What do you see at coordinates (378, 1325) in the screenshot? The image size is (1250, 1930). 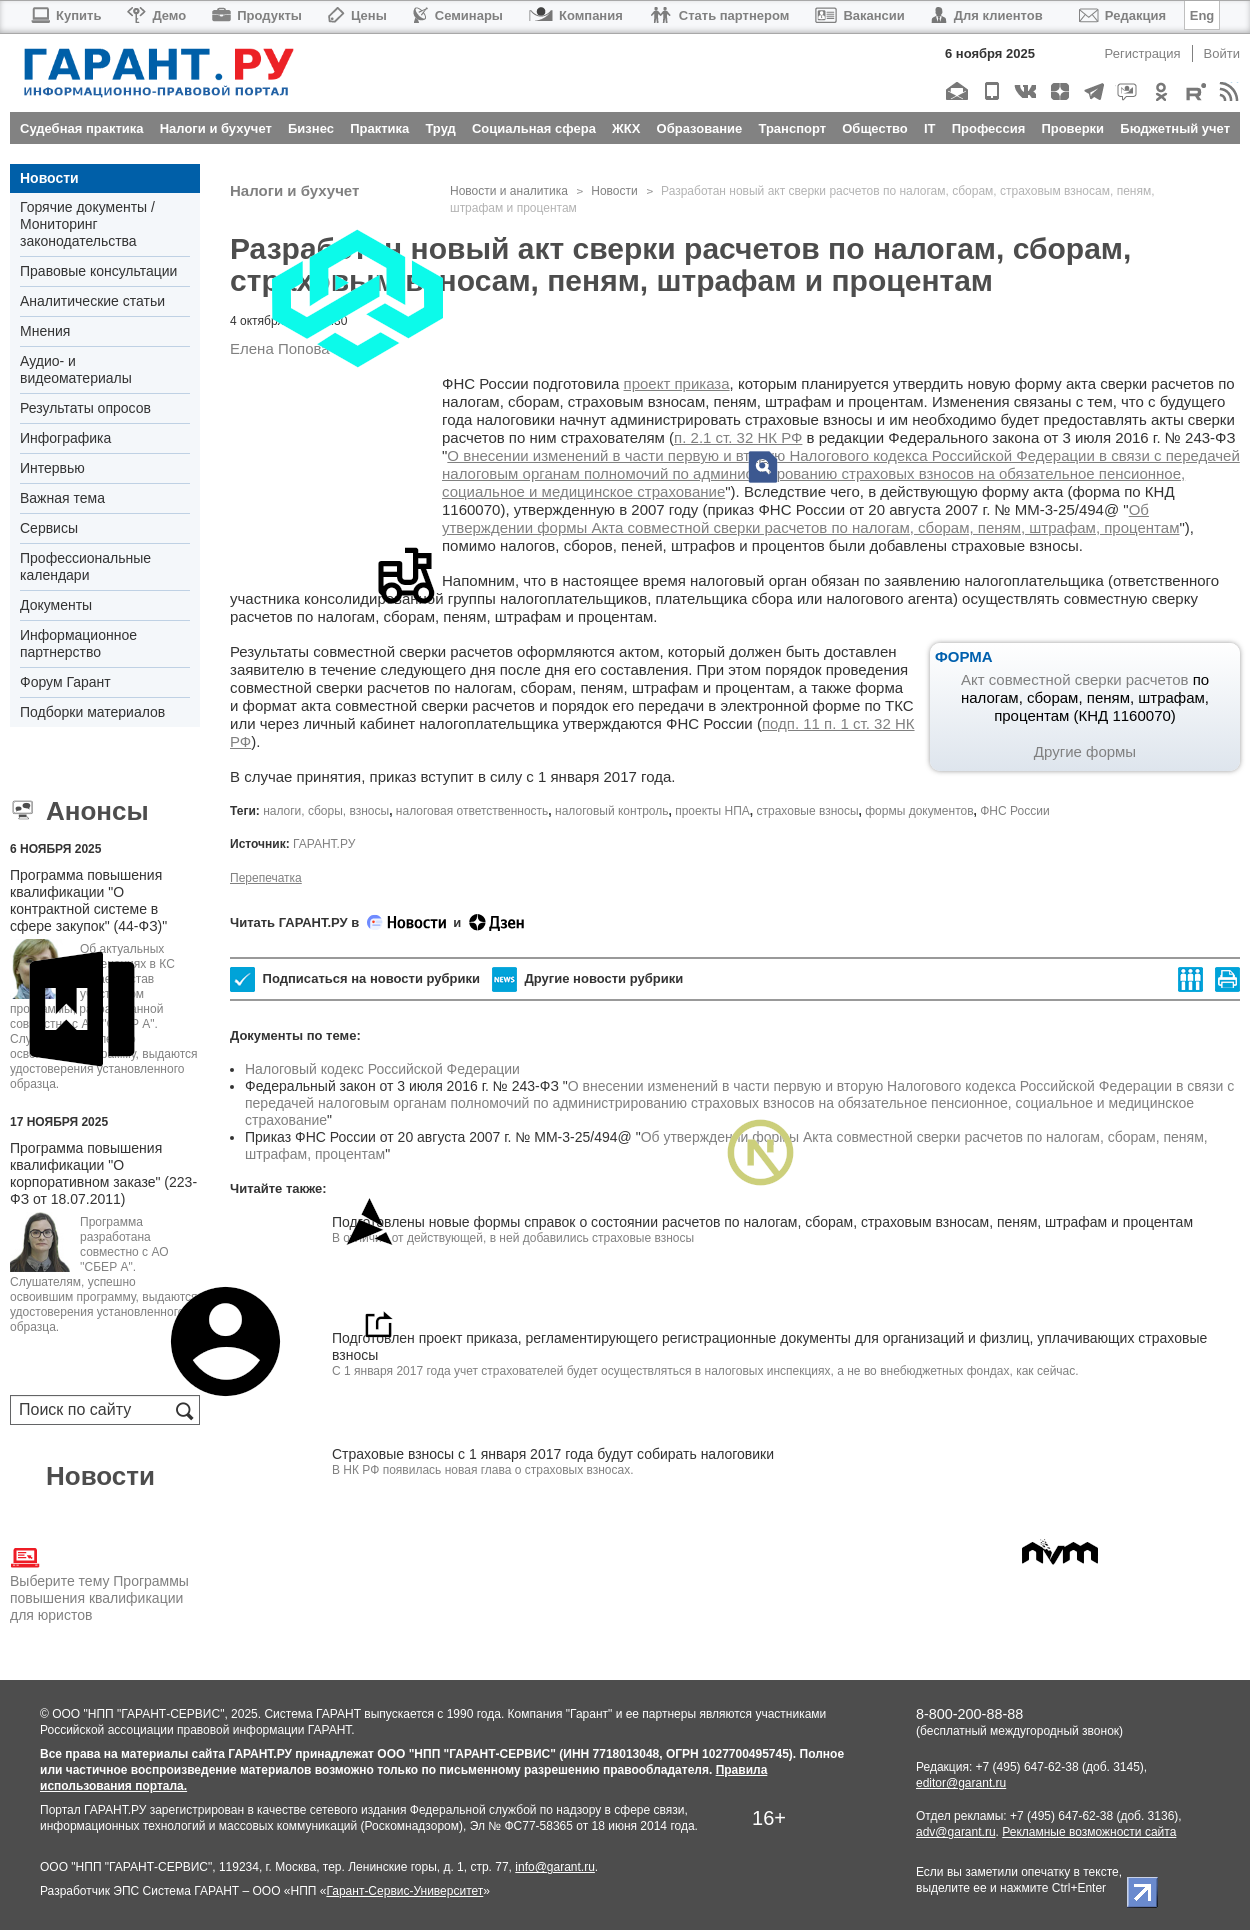 I see `share content to another app or platform` at bounding box center [378, 1325].